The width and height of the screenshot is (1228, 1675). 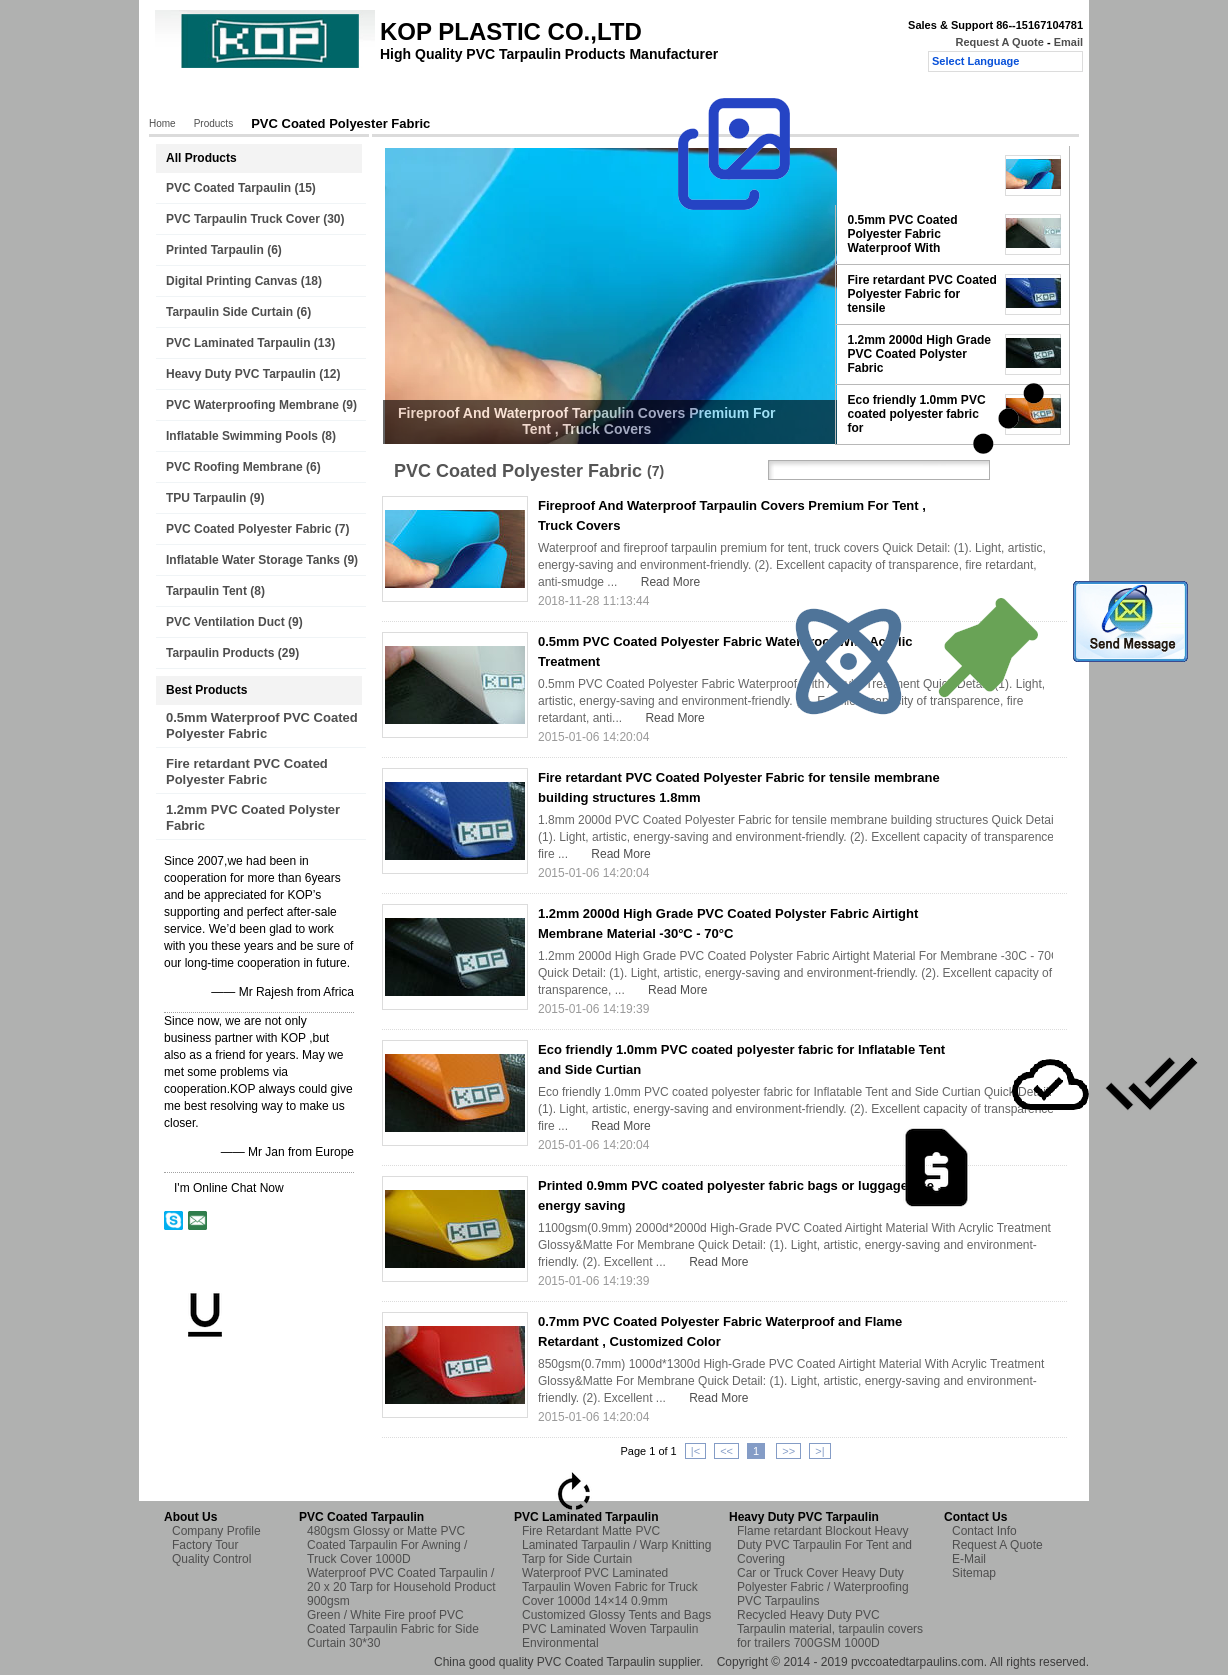 What do you see at coordinates (987, 649) in the screenshot?
I see `pin this item to keep it visible` at bounding box center [987, 649].